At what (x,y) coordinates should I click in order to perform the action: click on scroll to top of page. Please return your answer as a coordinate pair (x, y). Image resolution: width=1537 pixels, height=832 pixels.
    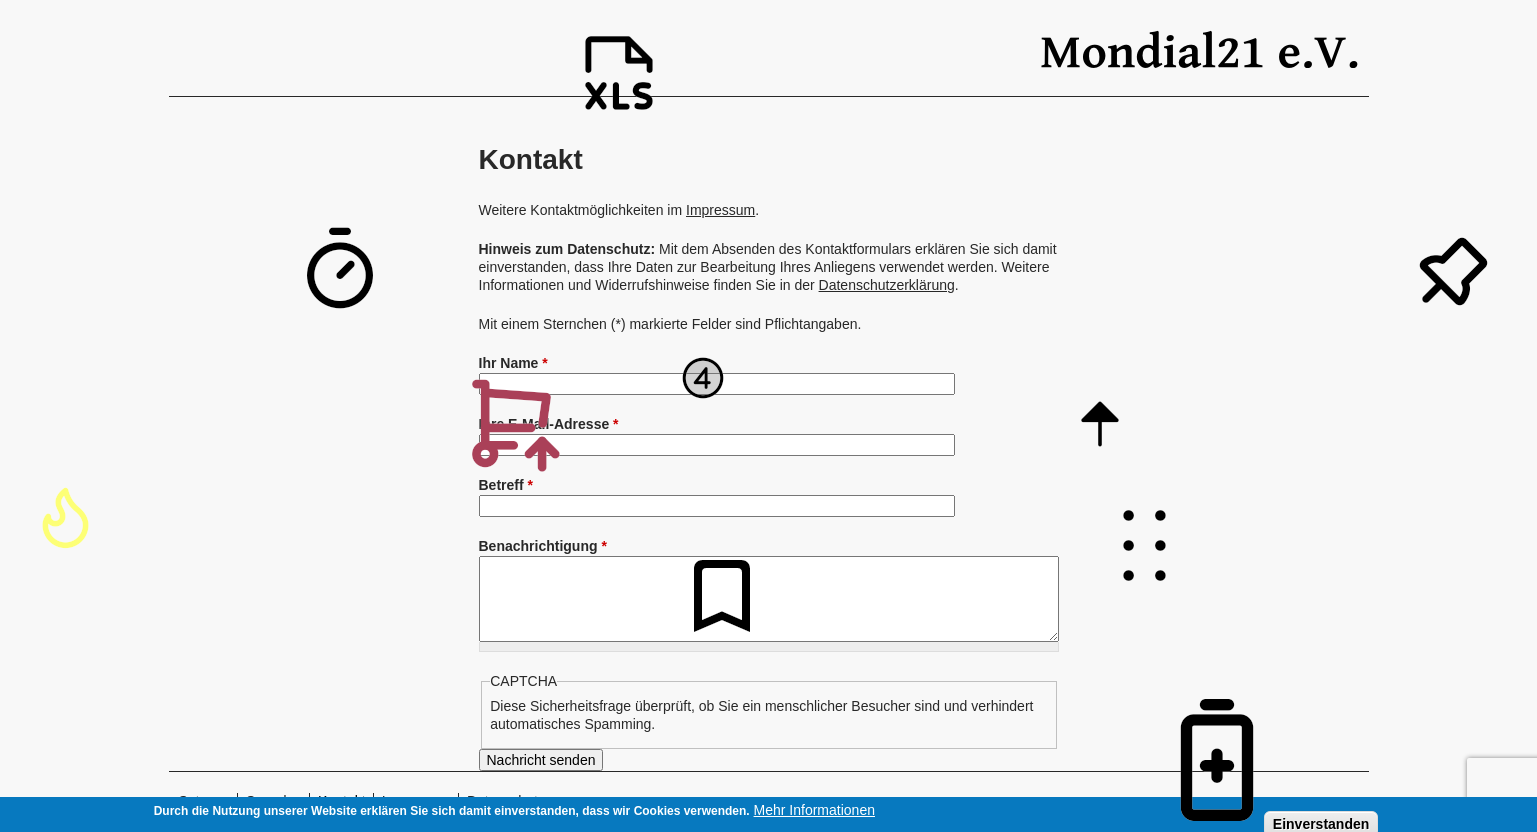
    Looking at the image, I should click on (1100, 424).